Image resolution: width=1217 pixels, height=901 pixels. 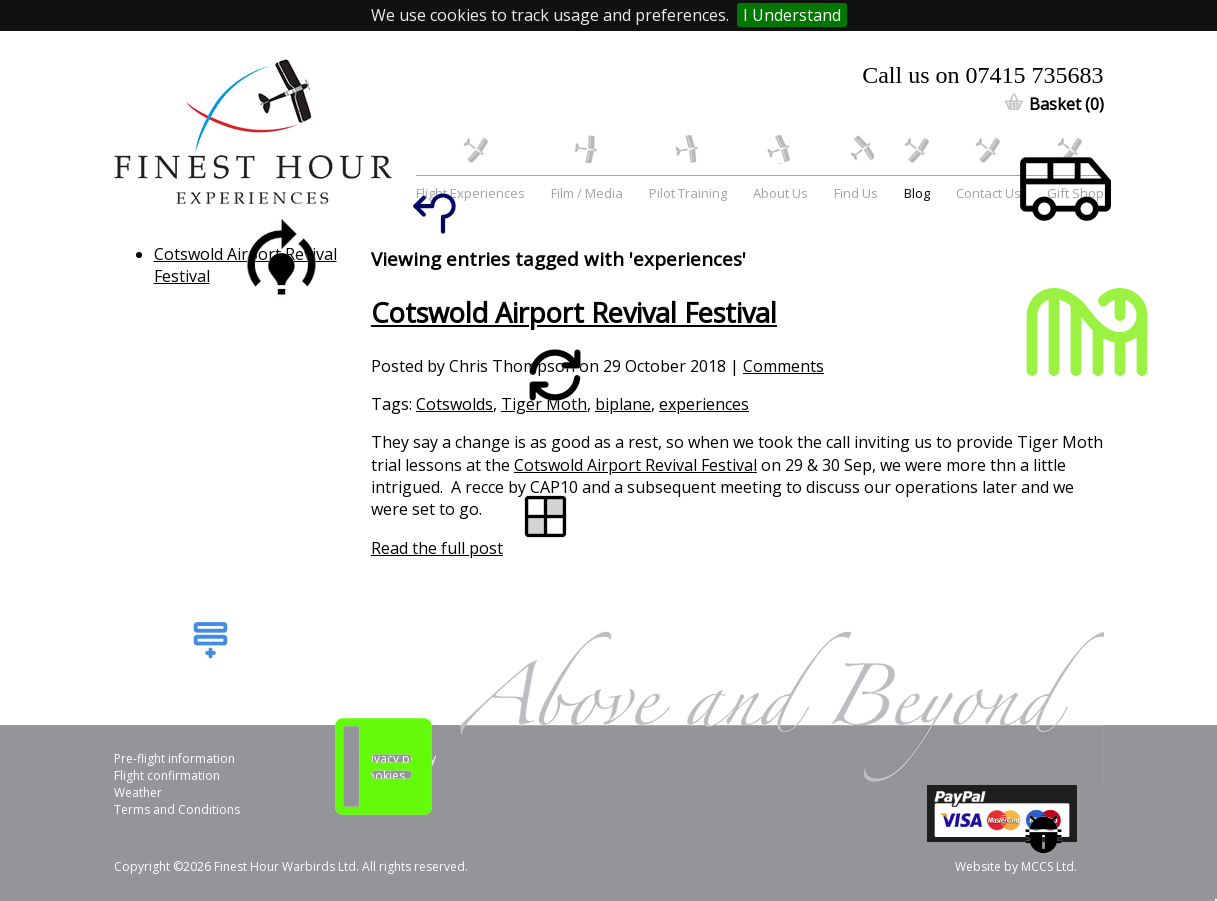 I want to click on add a new row to the bottom of a table, so click(x=210, y=637).